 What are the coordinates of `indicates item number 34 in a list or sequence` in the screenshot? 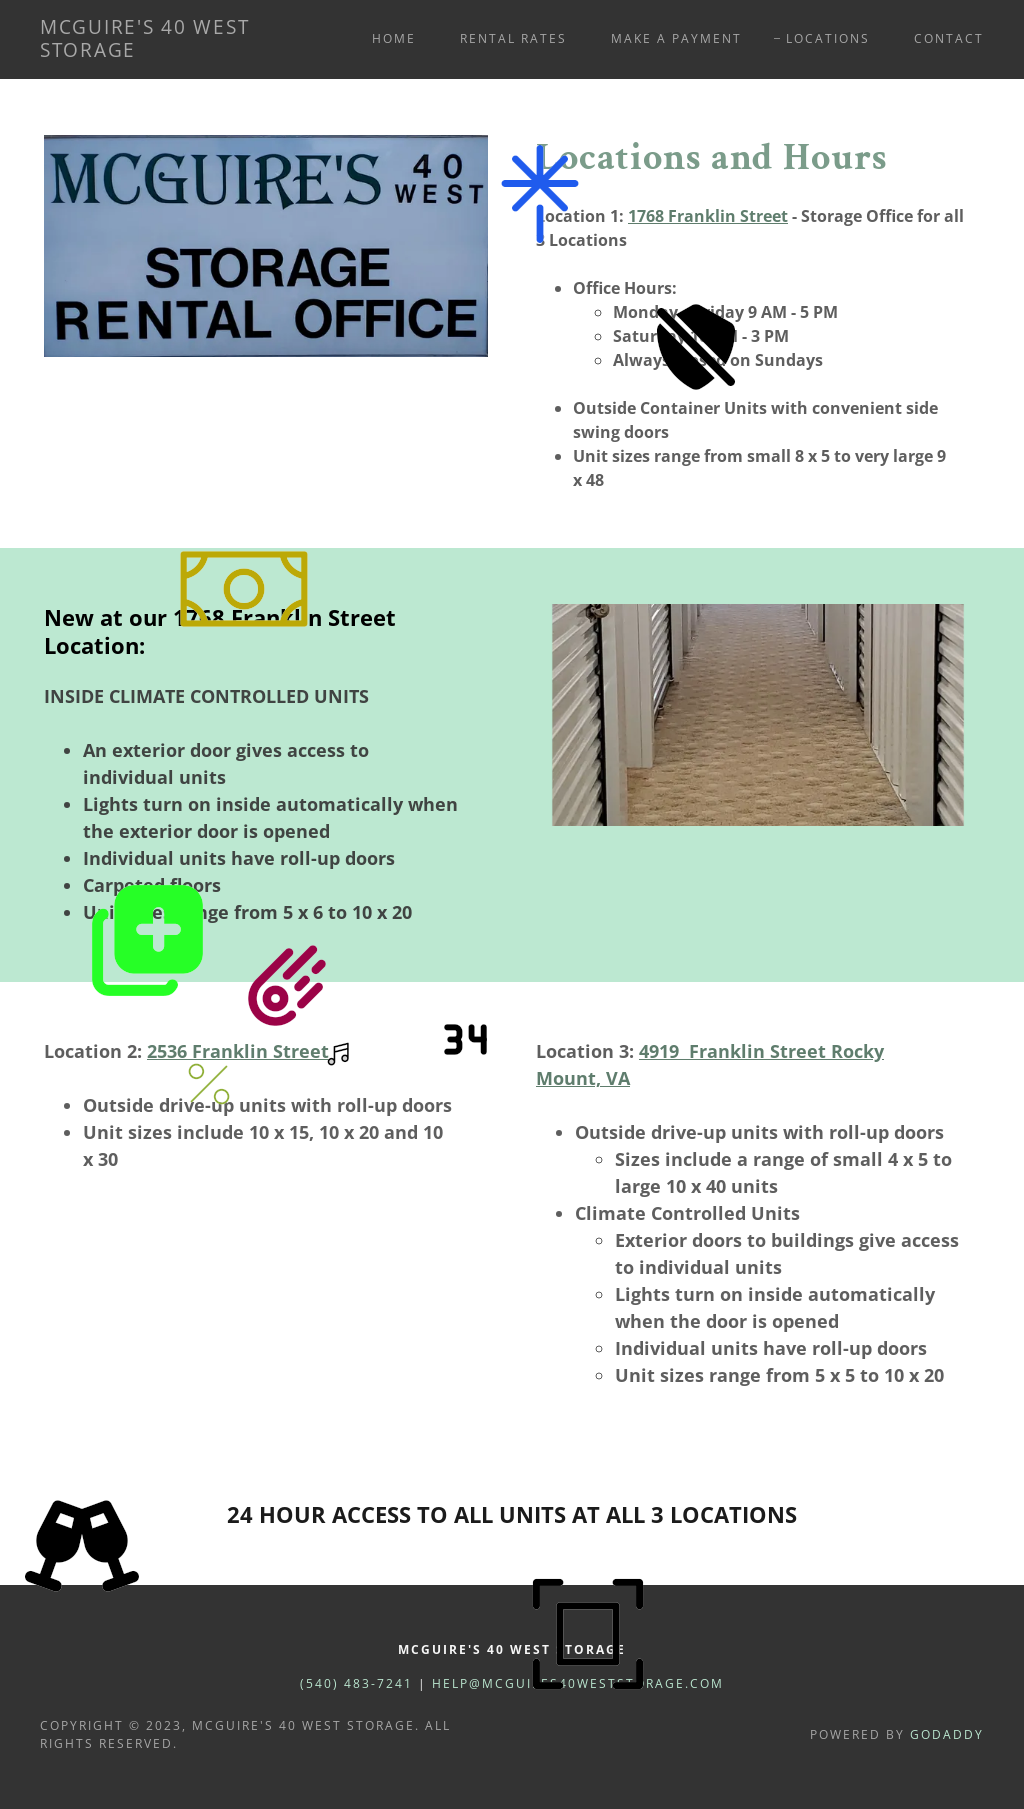 It's located at (465, 1039).